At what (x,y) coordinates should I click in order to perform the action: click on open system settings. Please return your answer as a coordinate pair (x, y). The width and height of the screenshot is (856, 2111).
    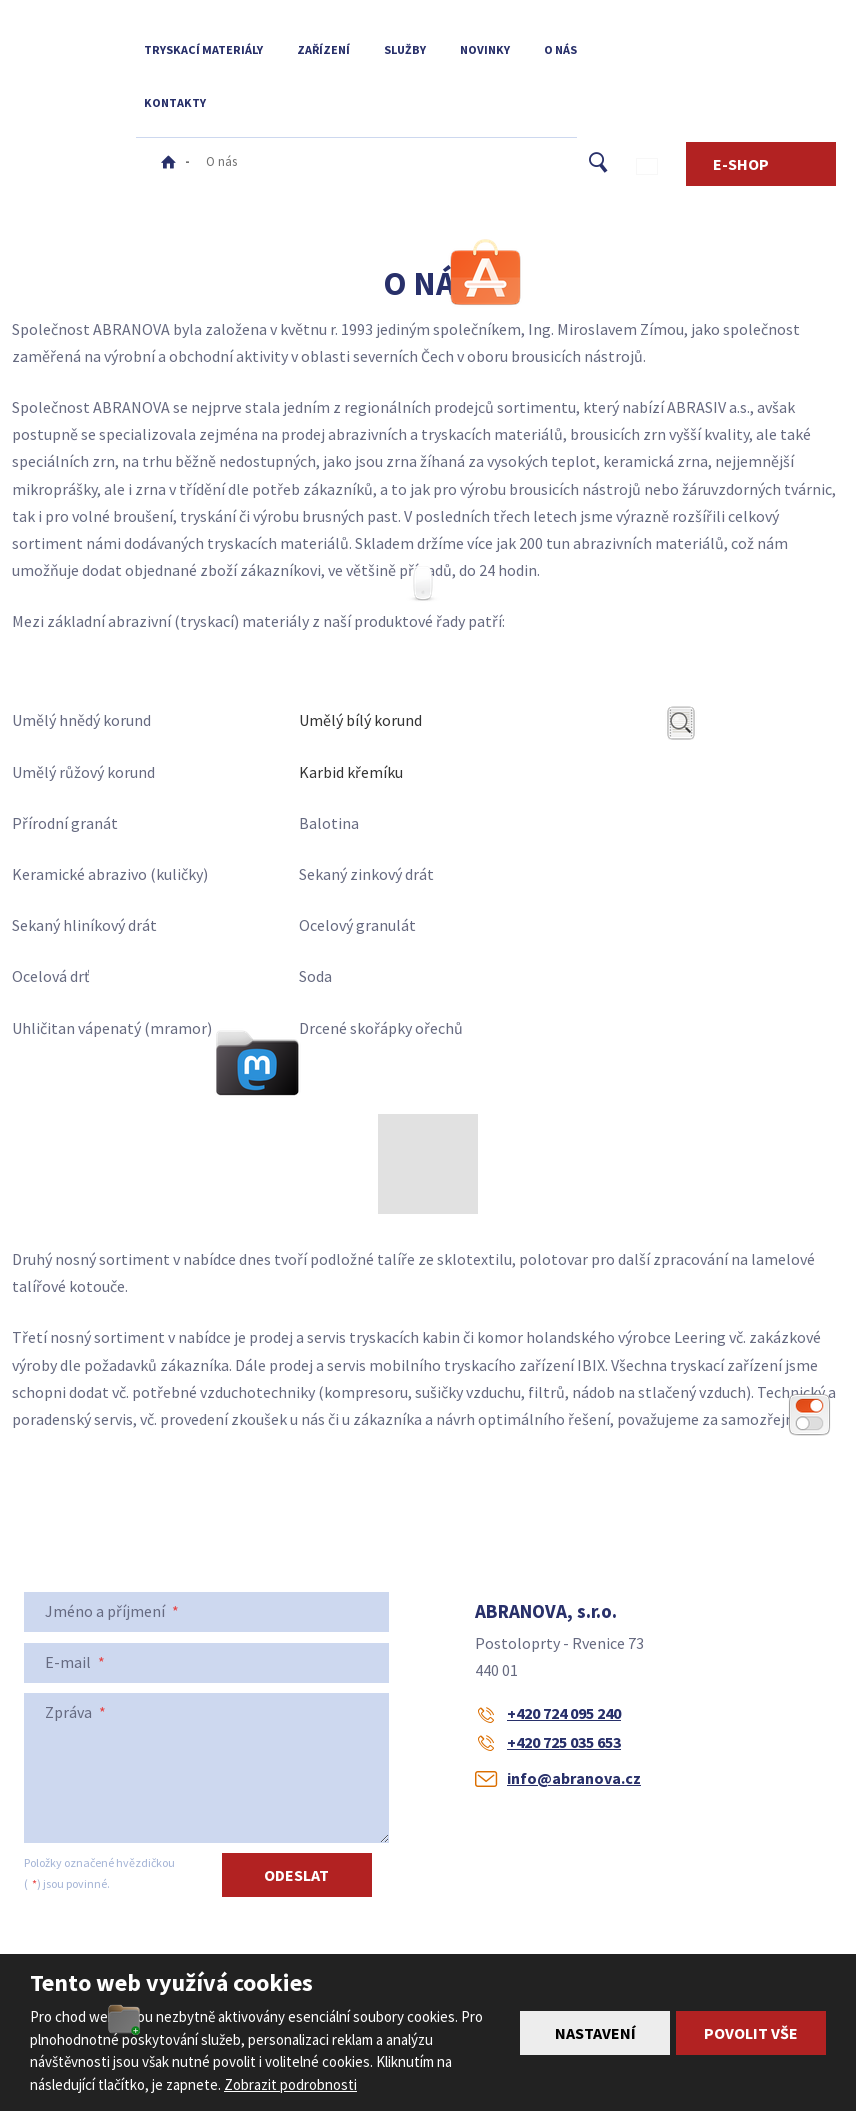
    Looking at the image, I should click on (809, 1414).